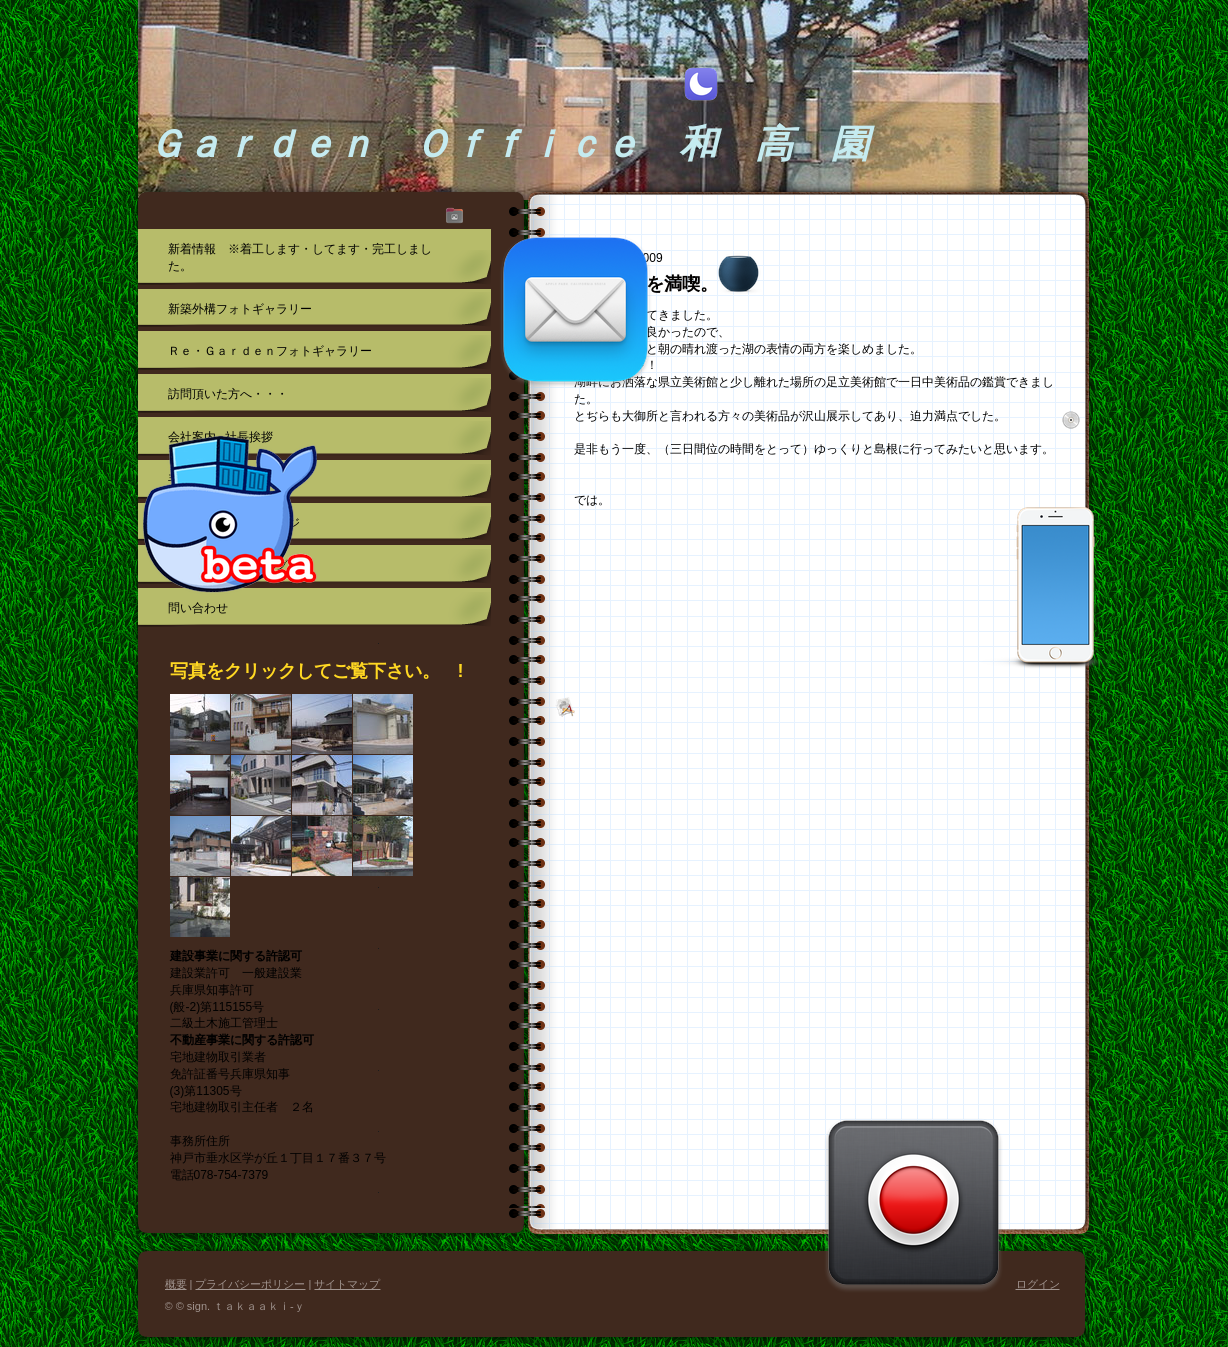 The height and width of the screenshot is (1347, 1228). Describe the element at coordinates (701, 84) in the screenshot. I see `enable focus mode to silence notifications` at that location.